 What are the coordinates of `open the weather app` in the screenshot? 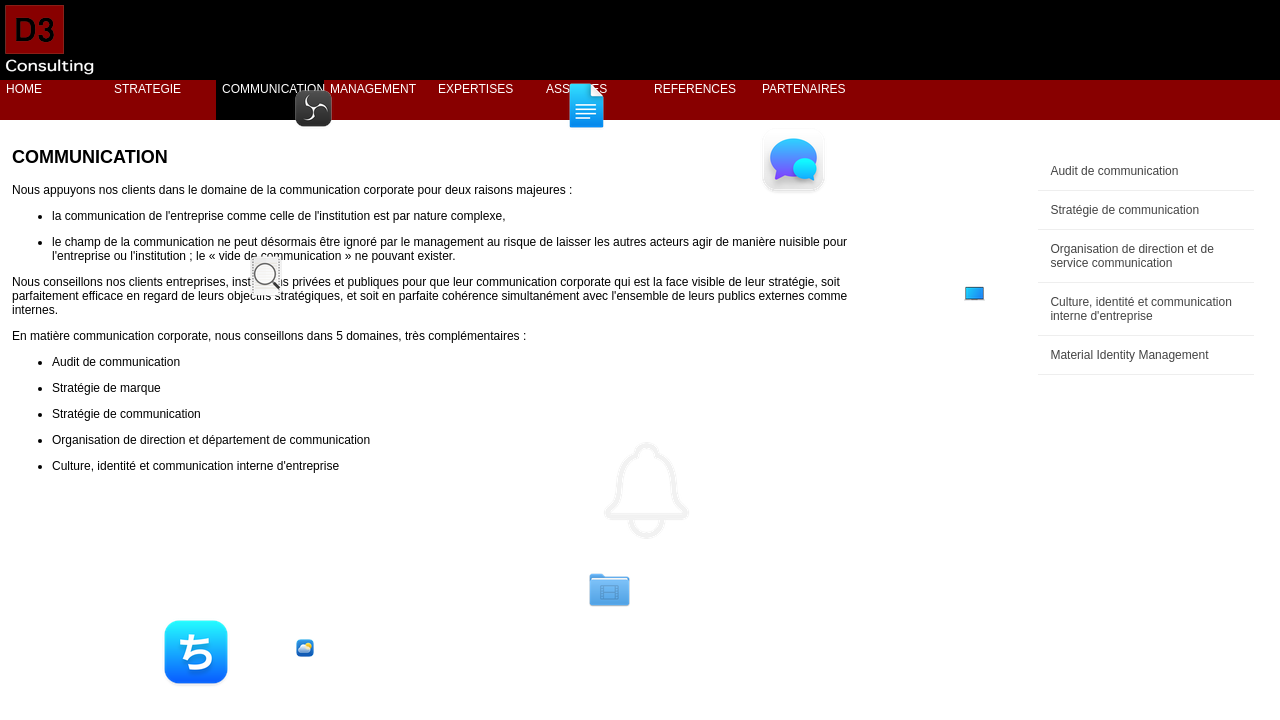 It's located at (305, 648).